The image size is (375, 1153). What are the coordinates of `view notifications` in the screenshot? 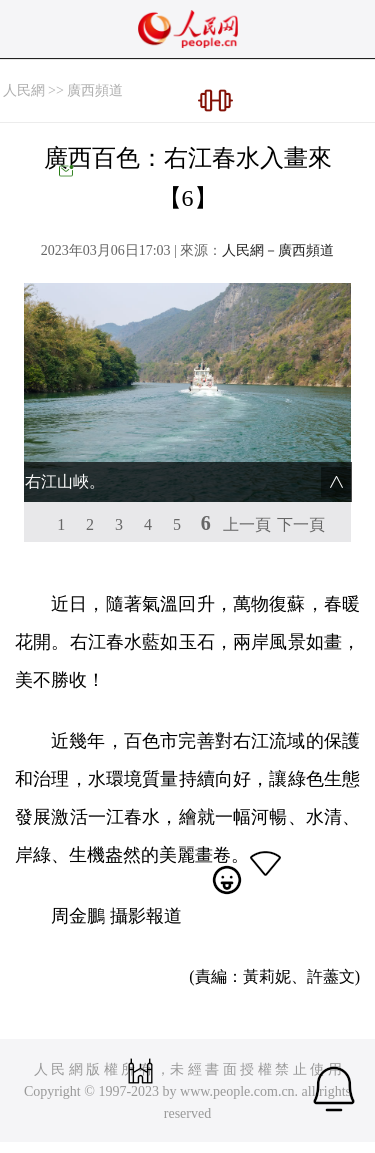 It's located at (334, 1089).